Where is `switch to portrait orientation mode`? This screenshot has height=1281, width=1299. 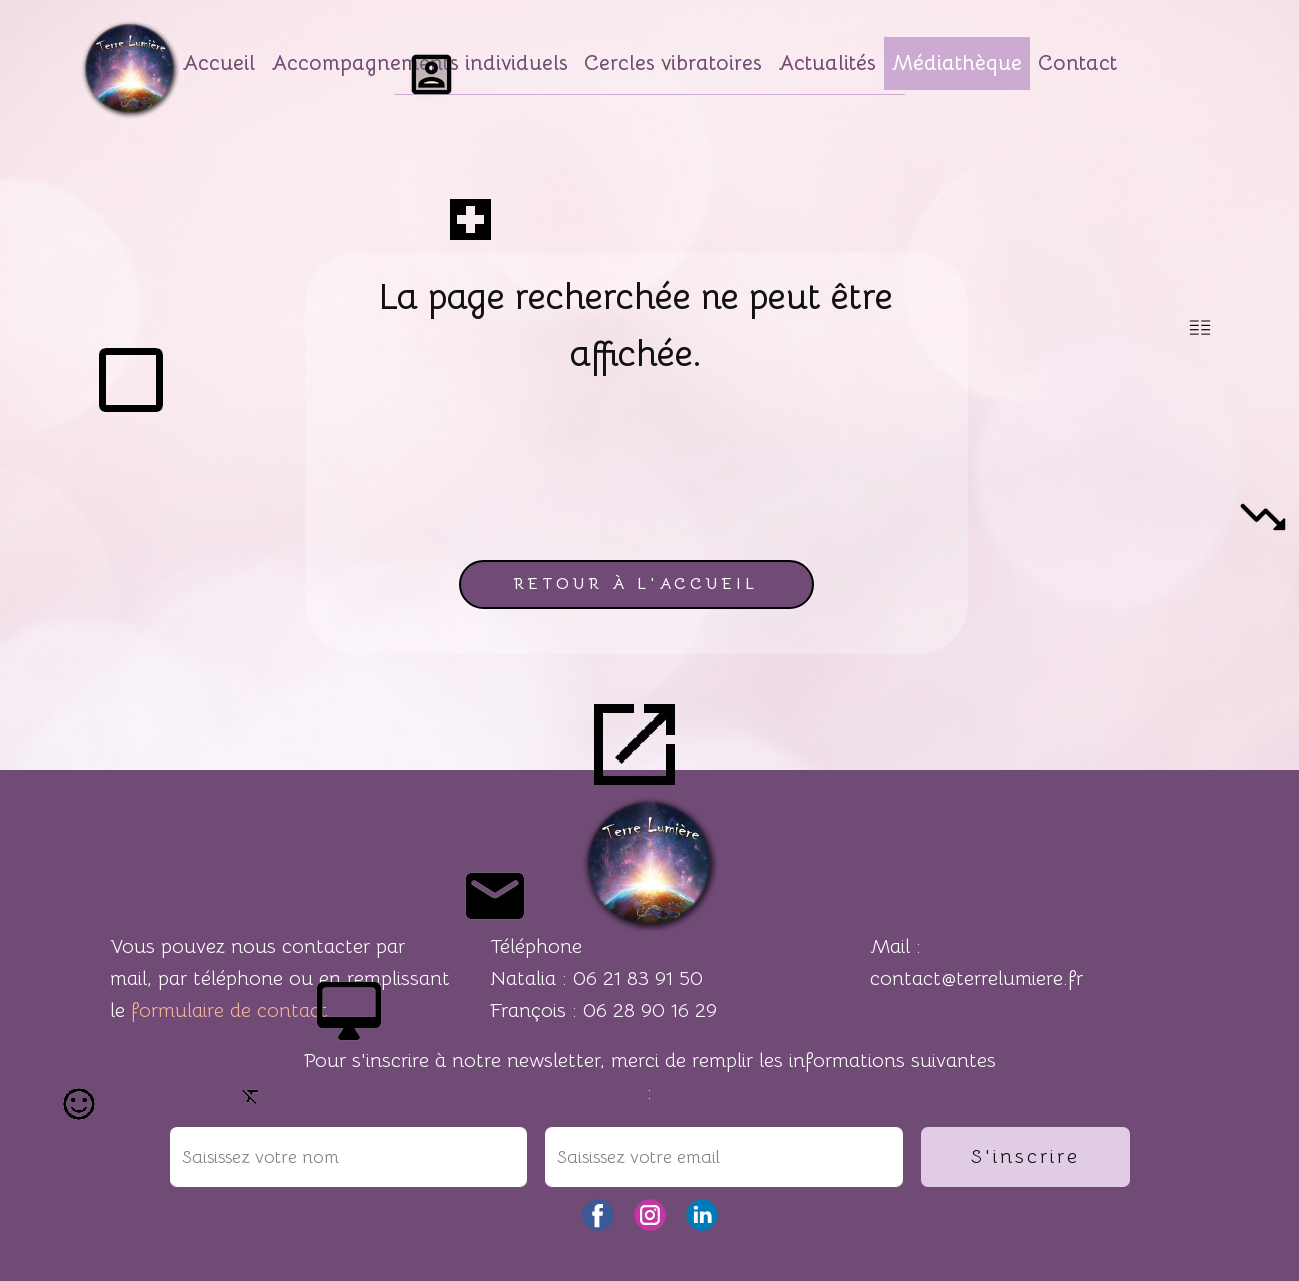 switch to portrait orientation mode is located at coordinates (431, 74).